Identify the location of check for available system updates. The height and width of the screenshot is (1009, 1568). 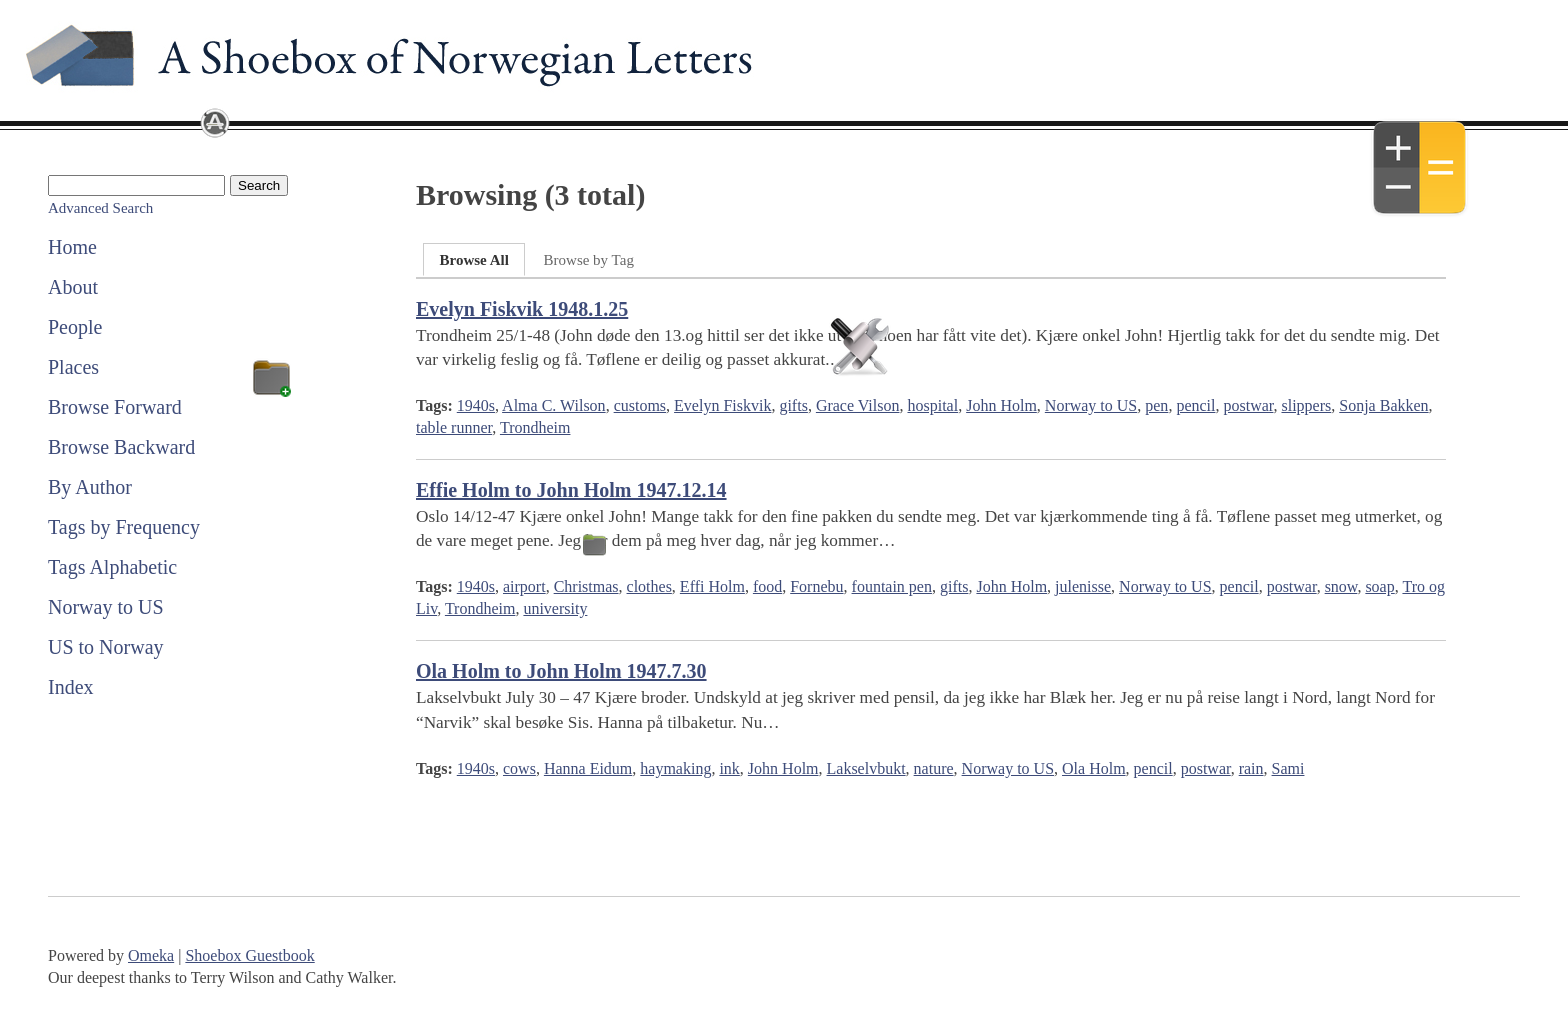
(215, 123).